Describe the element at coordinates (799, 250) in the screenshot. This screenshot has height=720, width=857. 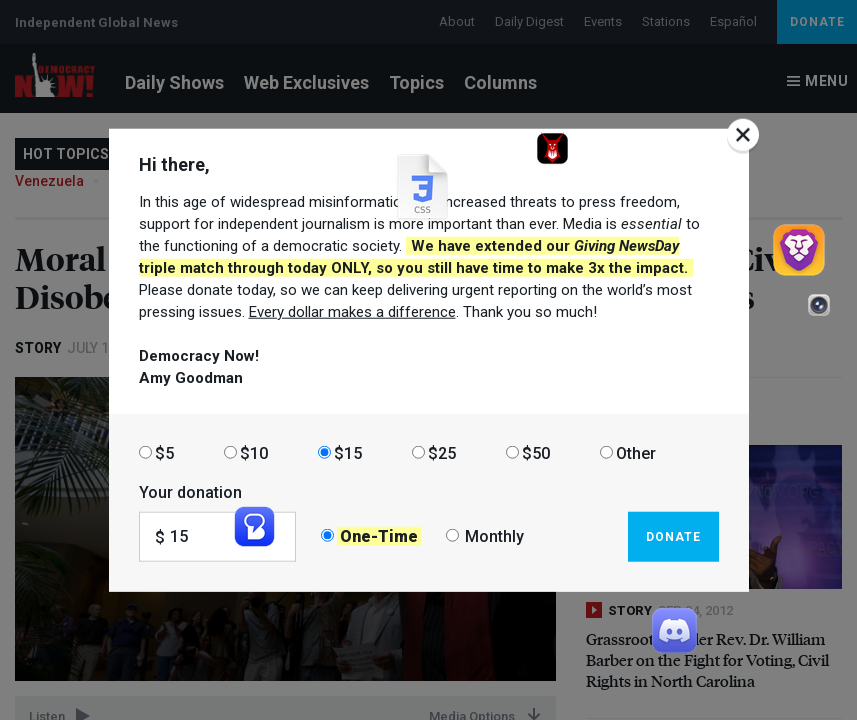
I see `launch brave nightly browser` at that location.